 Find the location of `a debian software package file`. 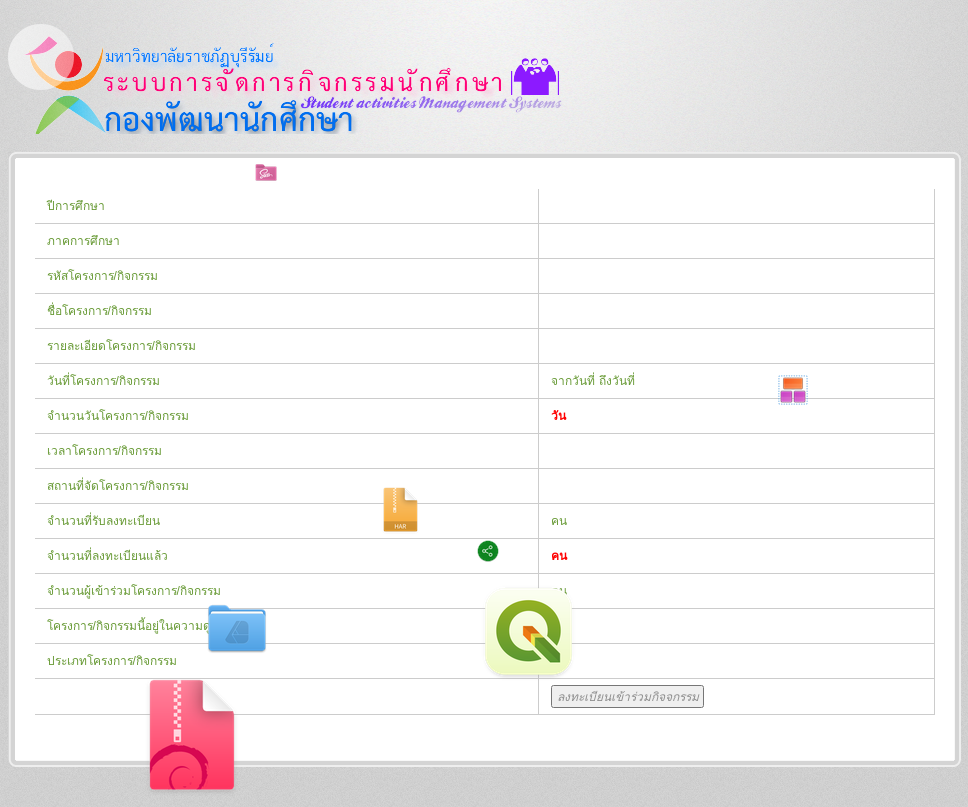

a debian software package file is located at coordinates (192, 737).